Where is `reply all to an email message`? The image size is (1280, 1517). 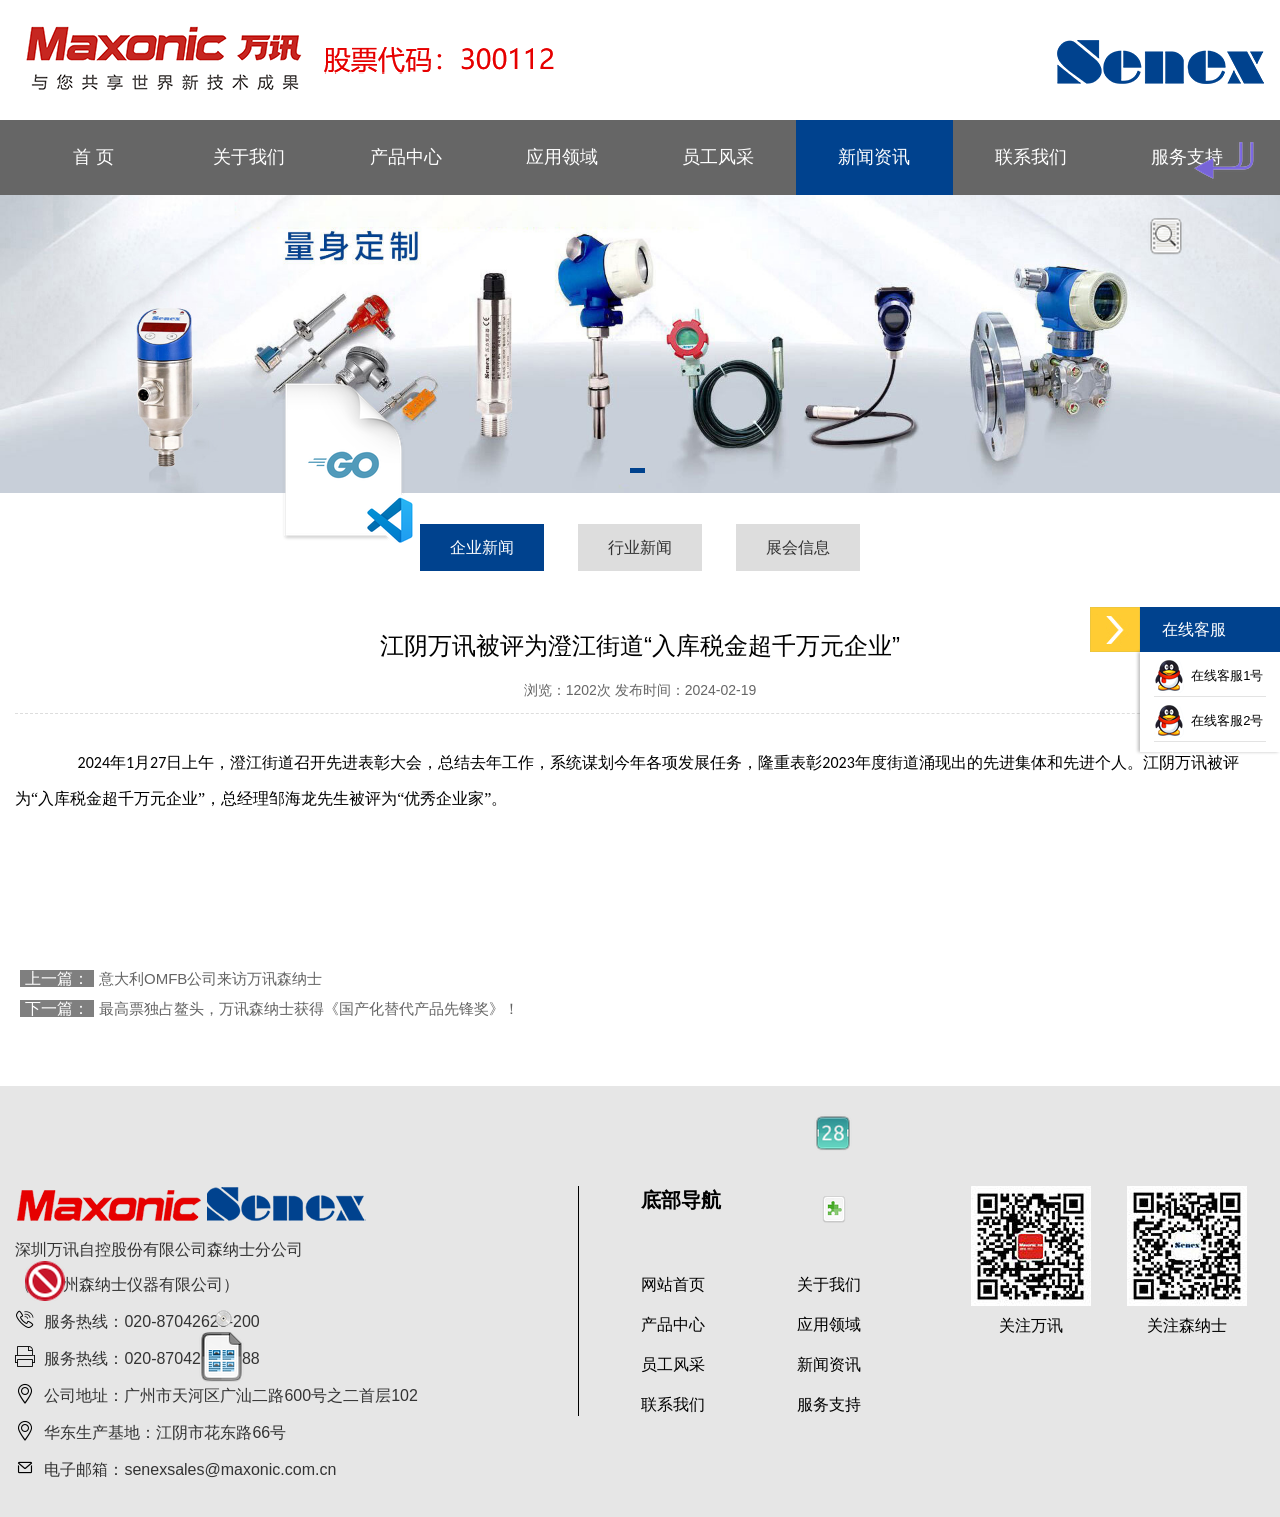
reply all to an email message is located at coordinates (1223, 160).